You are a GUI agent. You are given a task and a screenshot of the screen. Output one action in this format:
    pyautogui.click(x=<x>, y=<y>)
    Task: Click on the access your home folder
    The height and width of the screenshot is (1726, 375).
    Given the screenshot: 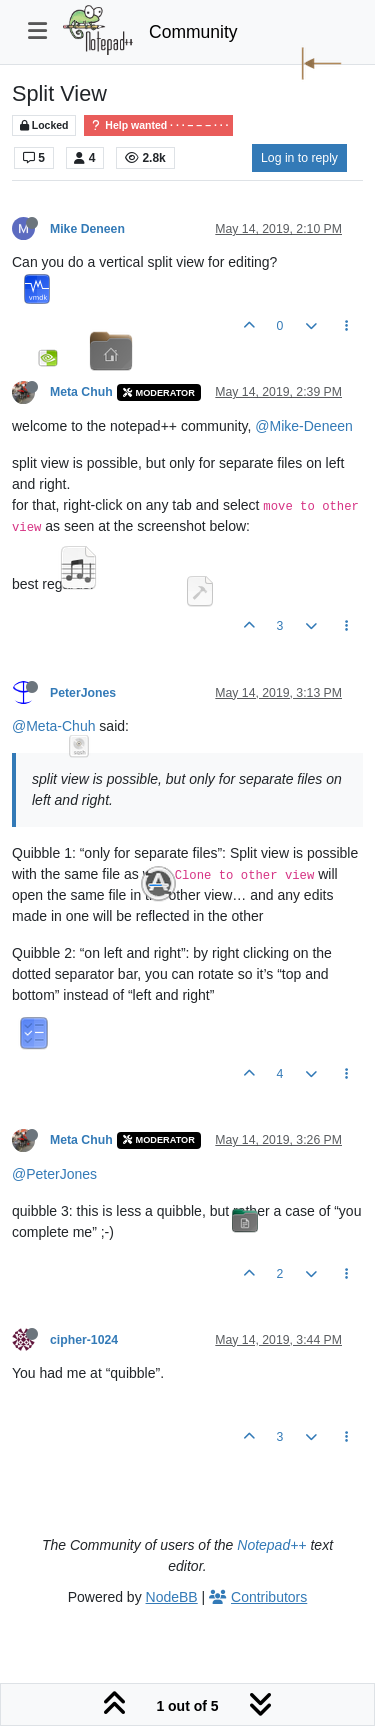 What is the action you would take?
    pyautogui.click(x=111, y=351)
    